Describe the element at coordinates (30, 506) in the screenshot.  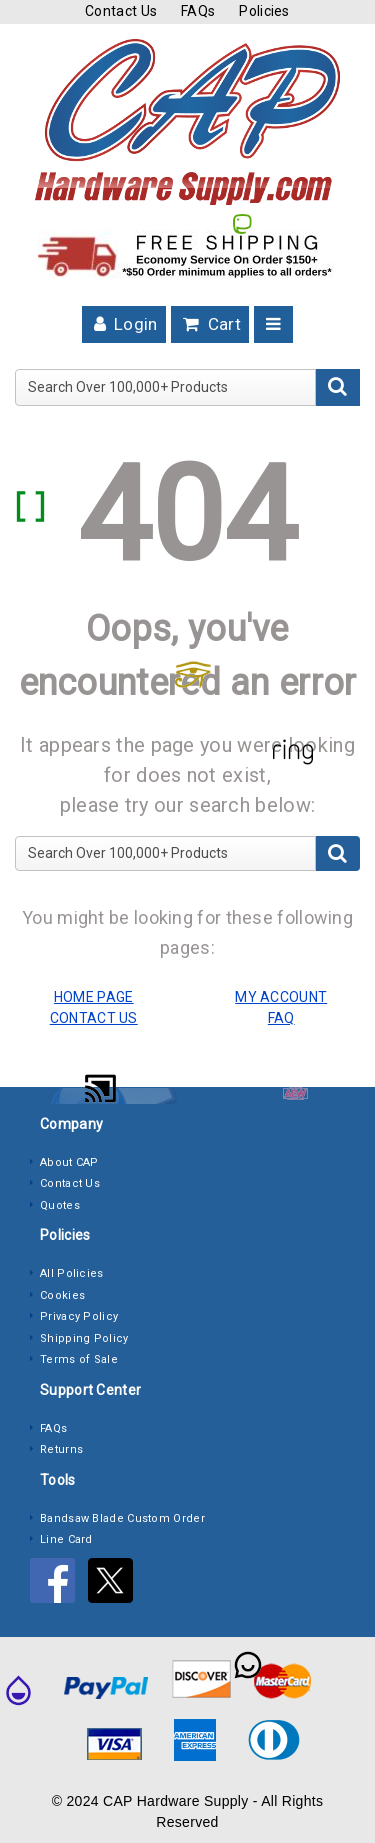
I see `view or edit code brackets` at that location.